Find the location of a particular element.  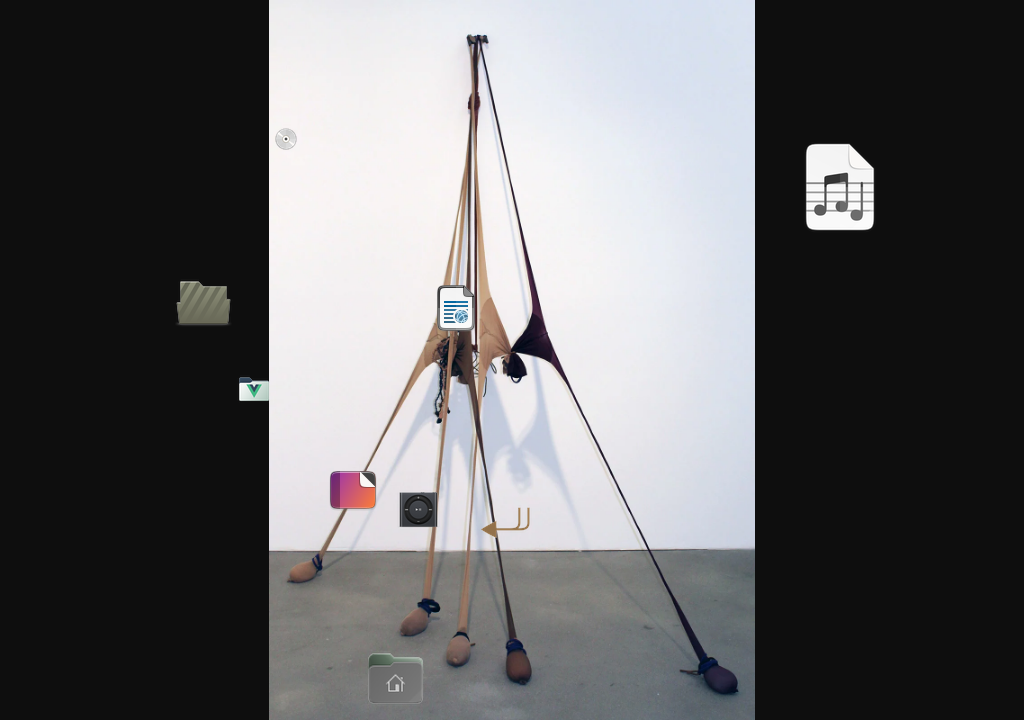

access ipod shuffle device settings is located at coordinates (418, 509).